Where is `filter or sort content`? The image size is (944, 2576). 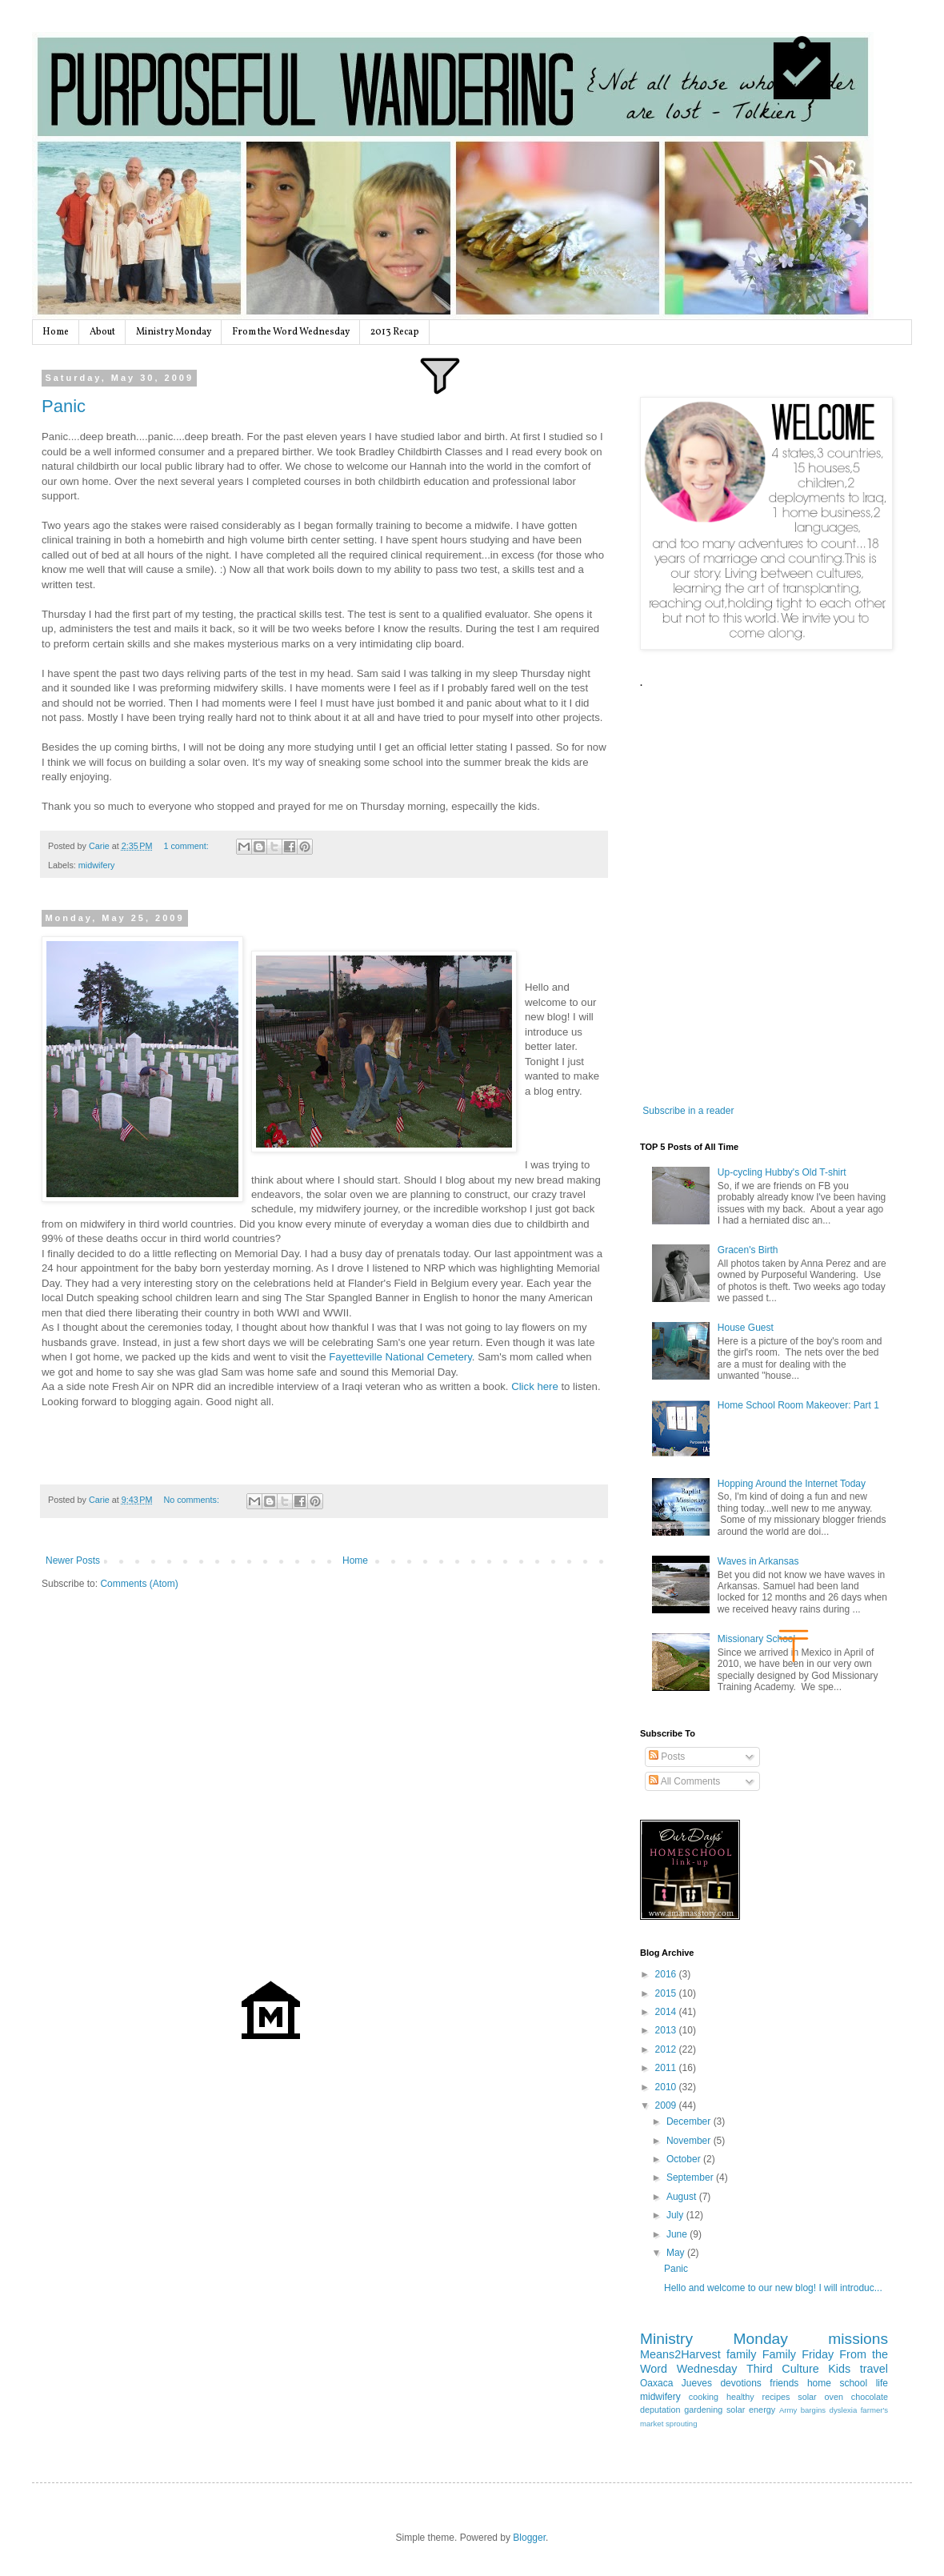
filter or sort content is located at coordinates (440, 375).